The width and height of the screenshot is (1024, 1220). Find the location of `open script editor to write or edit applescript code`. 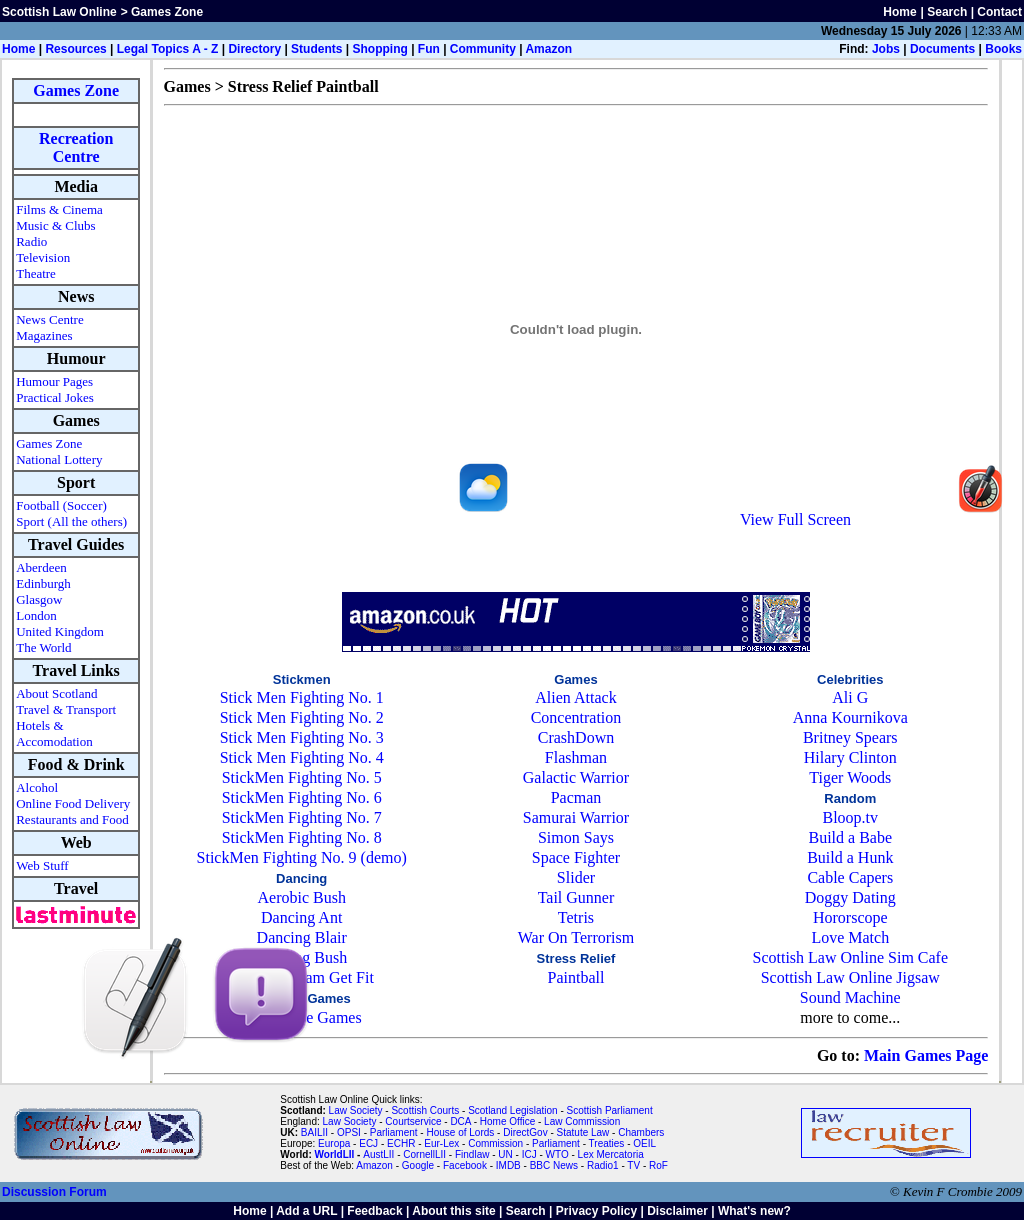

open script editor to write or edit applescript code is located at coordinates (135, 1000).